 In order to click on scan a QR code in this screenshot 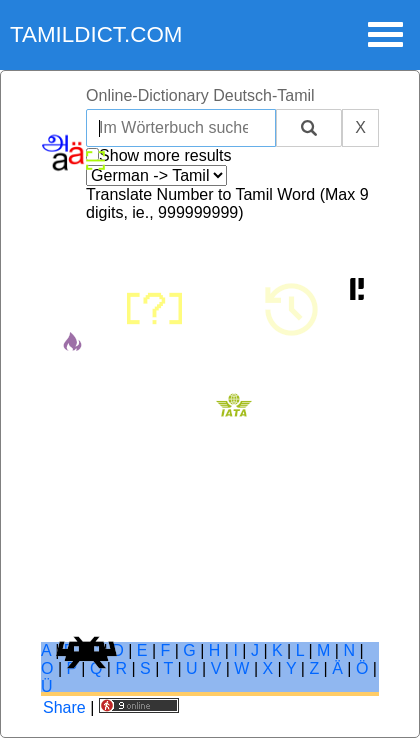, I will do `click(95, 160)`.